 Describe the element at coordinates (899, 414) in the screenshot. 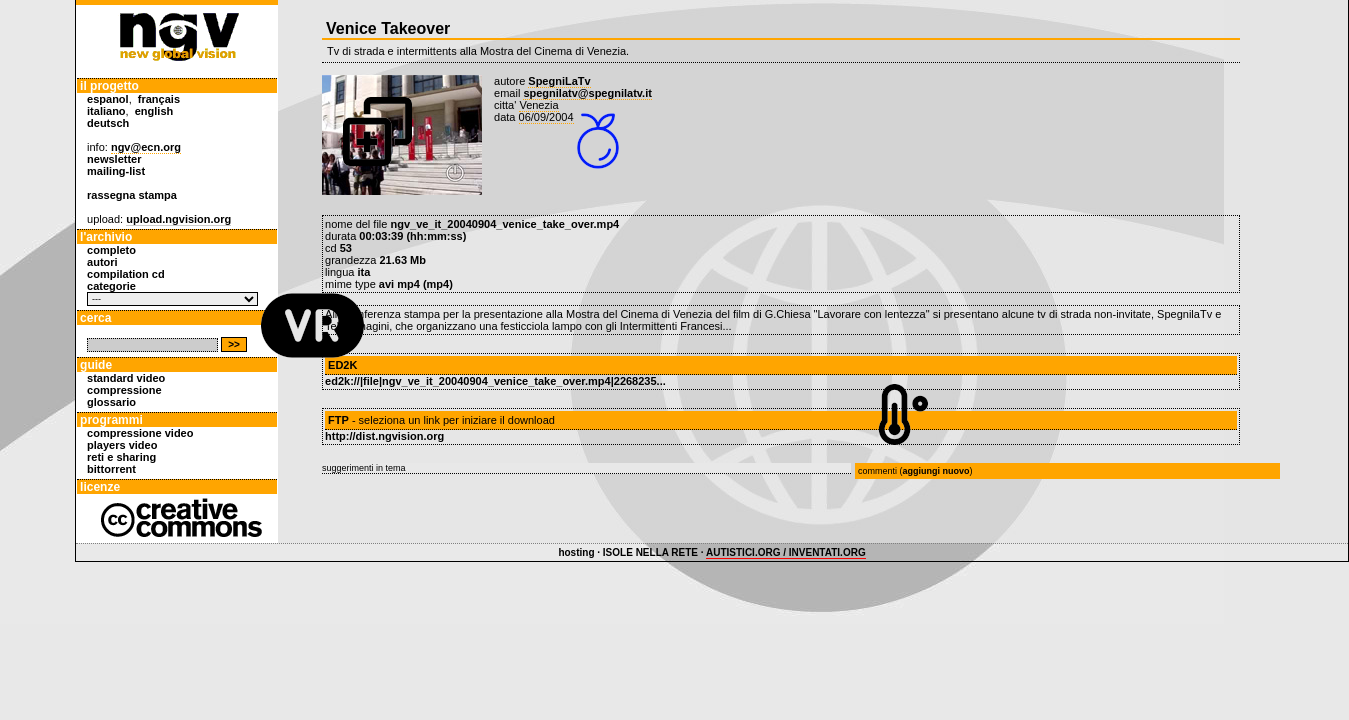

I see `view current temperature` at that location.